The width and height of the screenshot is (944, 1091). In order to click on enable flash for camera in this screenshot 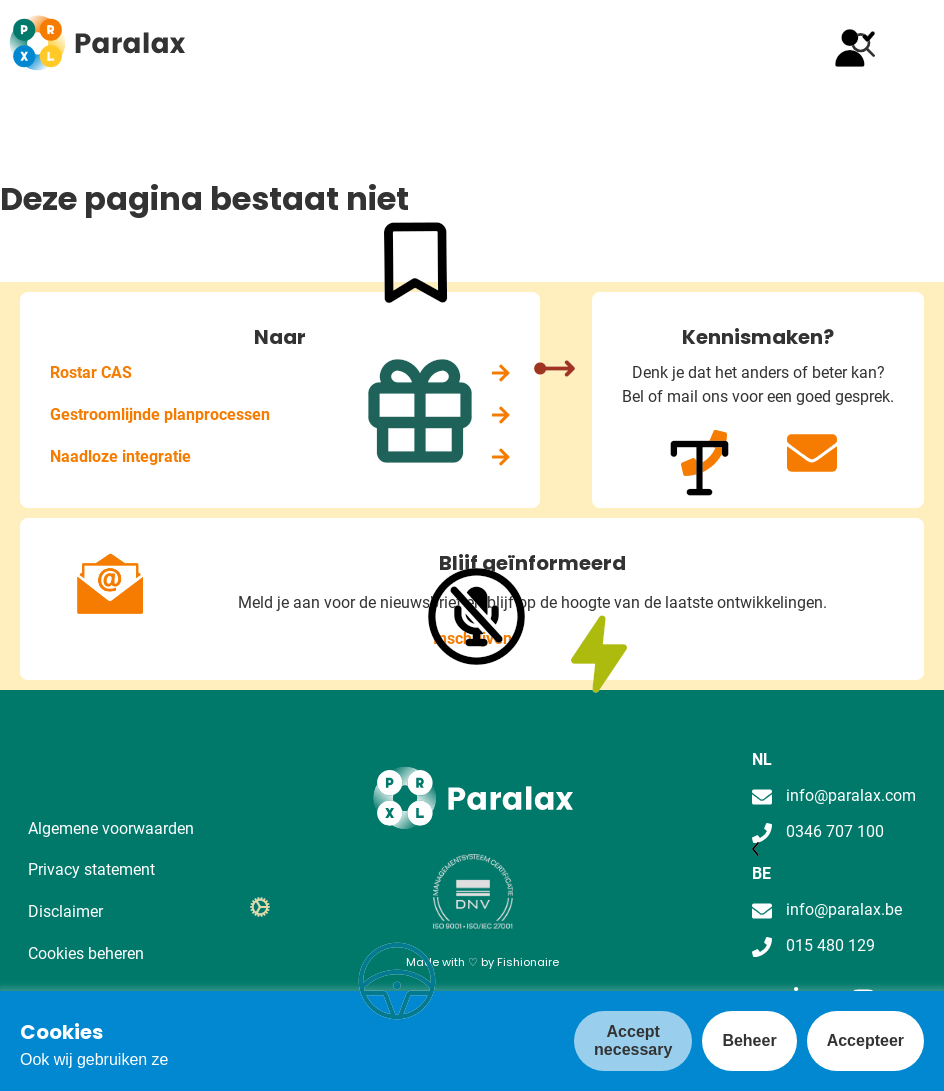, I will do `click(599, 654)`.